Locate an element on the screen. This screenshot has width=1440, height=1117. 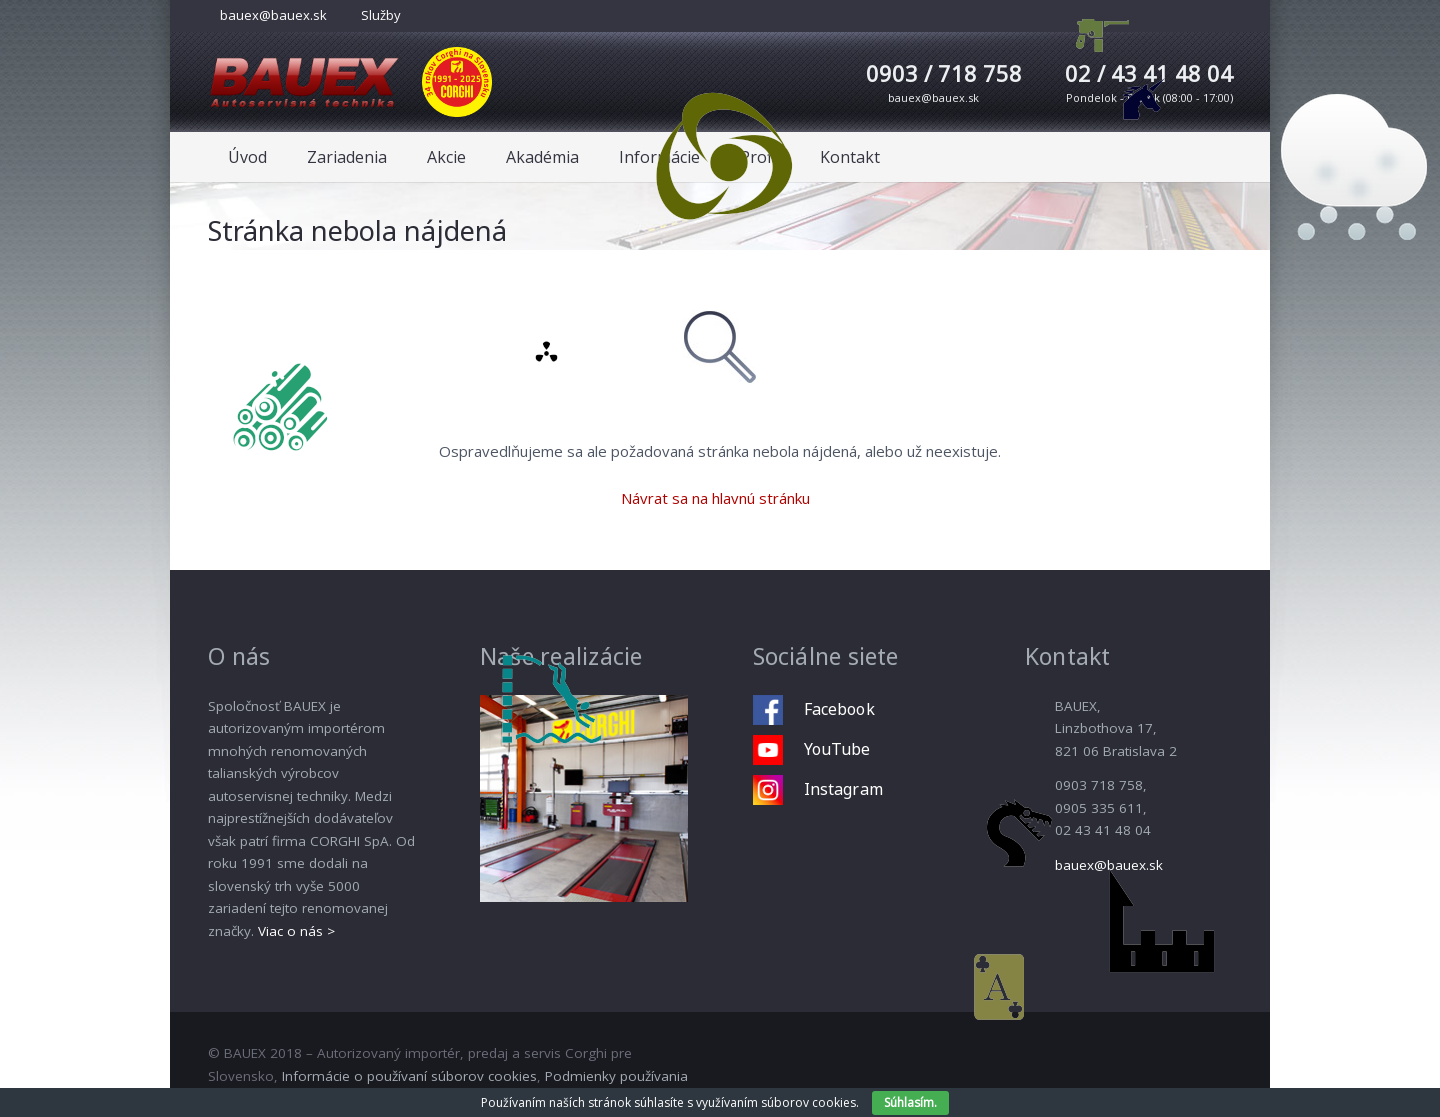
select weapon or firearm in game inventory is located at coordinates (1102, 35).